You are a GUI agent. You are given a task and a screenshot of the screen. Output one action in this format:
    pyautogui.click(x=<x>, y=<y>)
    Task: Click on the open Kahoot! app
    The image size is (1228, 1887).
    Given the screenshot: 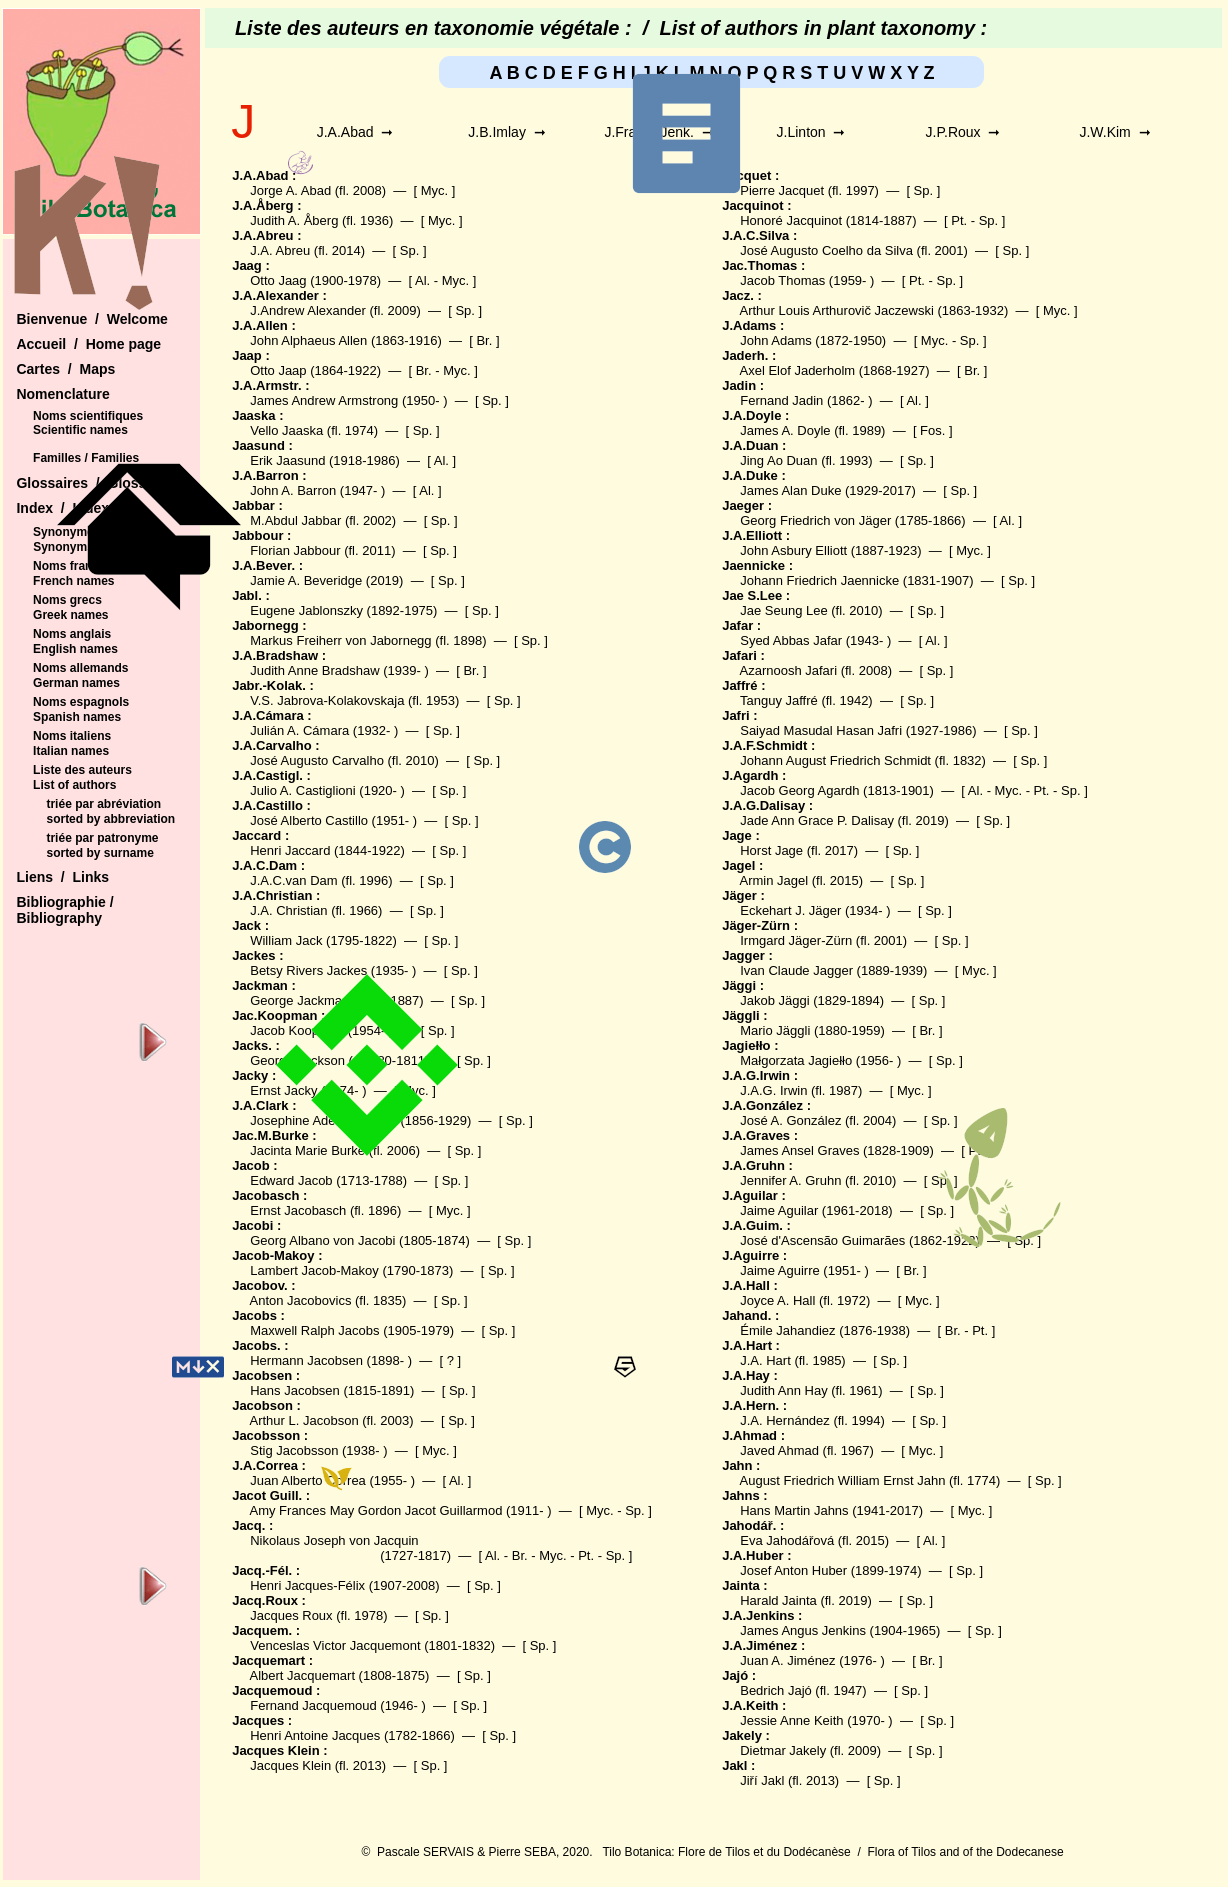 What is the action you would take?
    pyautogui.click(x=87, y=233)
    